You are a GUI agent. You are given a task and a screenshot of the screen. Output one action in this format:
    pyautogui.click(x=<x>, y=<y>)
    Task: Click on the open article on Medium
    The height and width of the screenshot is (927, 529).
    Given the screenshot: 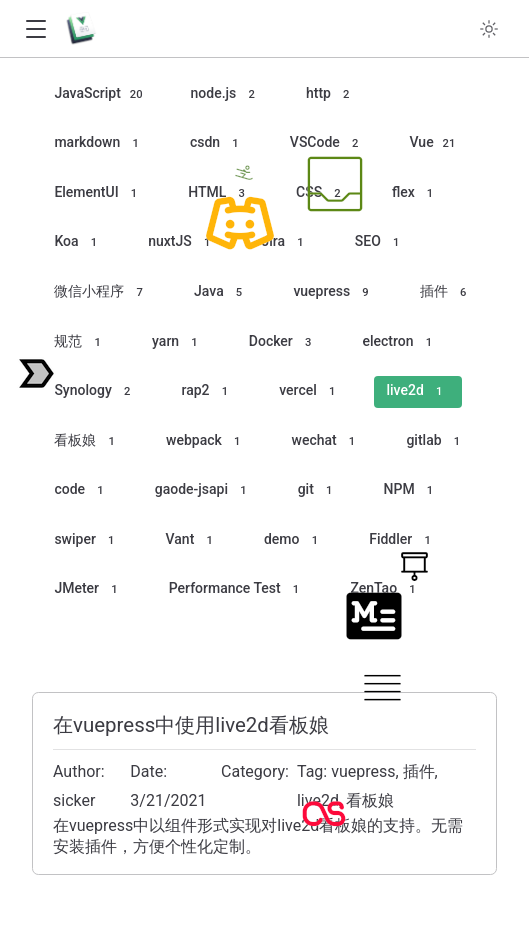 What is the action you would take?
    pyautogui.click(x=374, y=616)
    